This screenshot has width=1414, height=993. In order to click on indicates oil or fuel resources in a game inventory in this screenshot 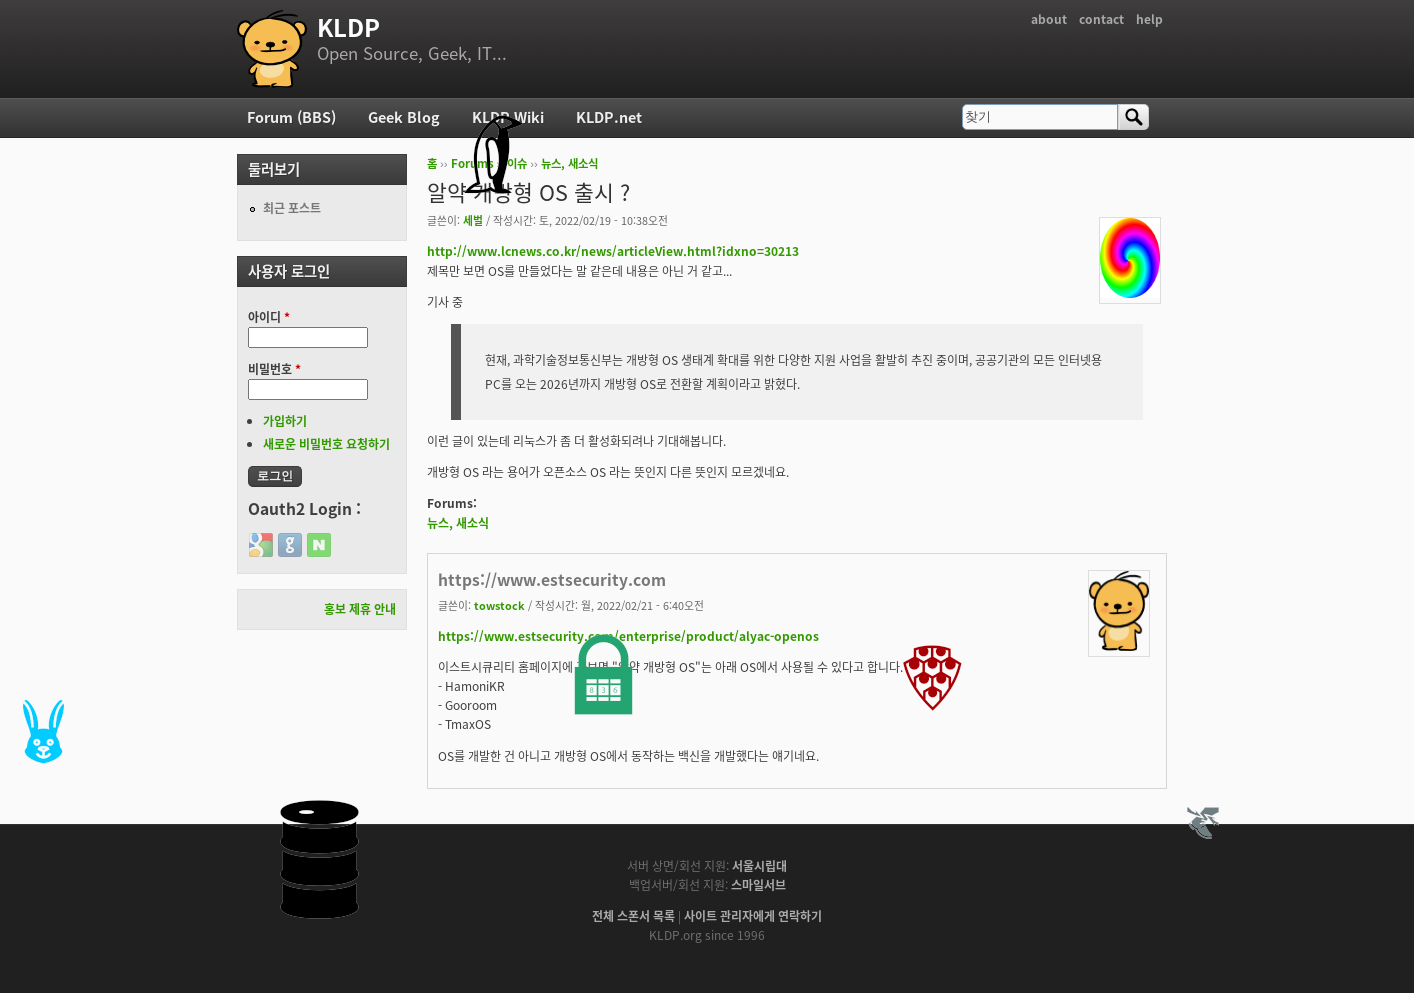, I will do `click(319, 859)`.